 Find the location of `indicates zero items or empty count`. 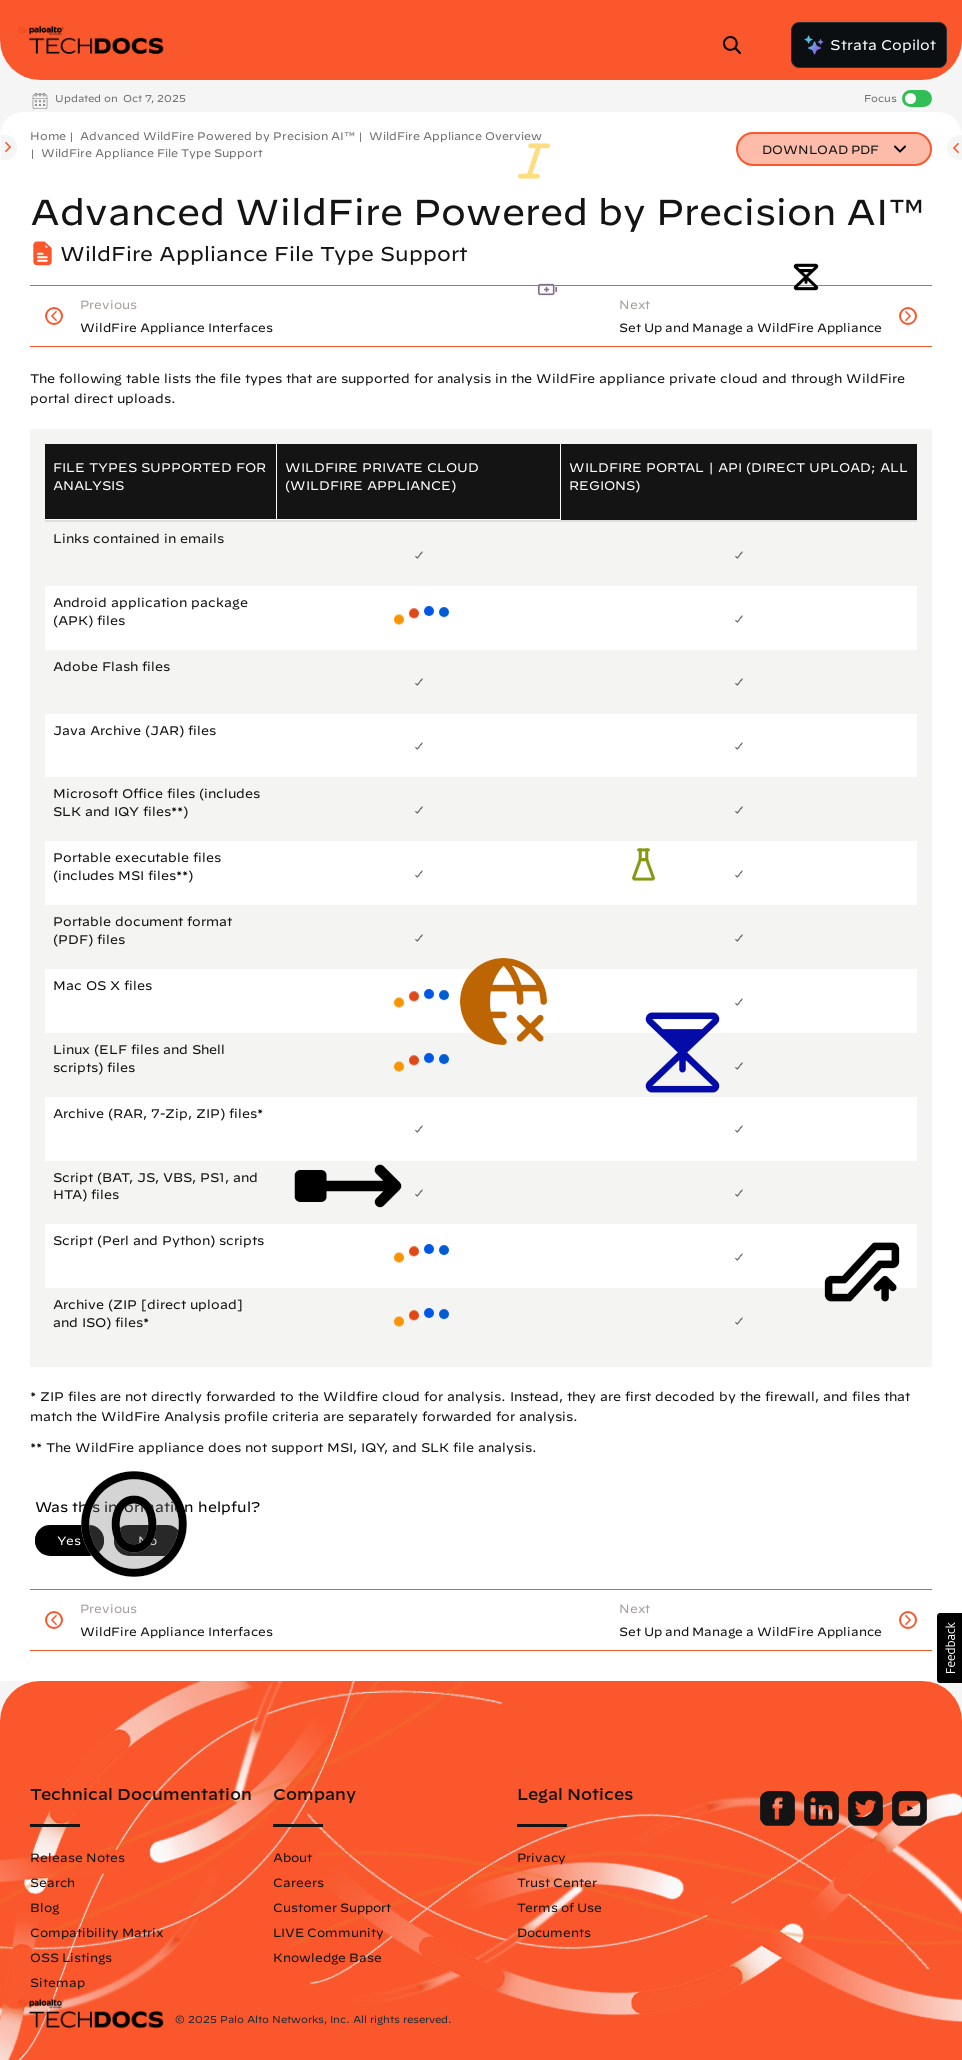

indicates zero items or empty count is located at coordinates (134, 1524).